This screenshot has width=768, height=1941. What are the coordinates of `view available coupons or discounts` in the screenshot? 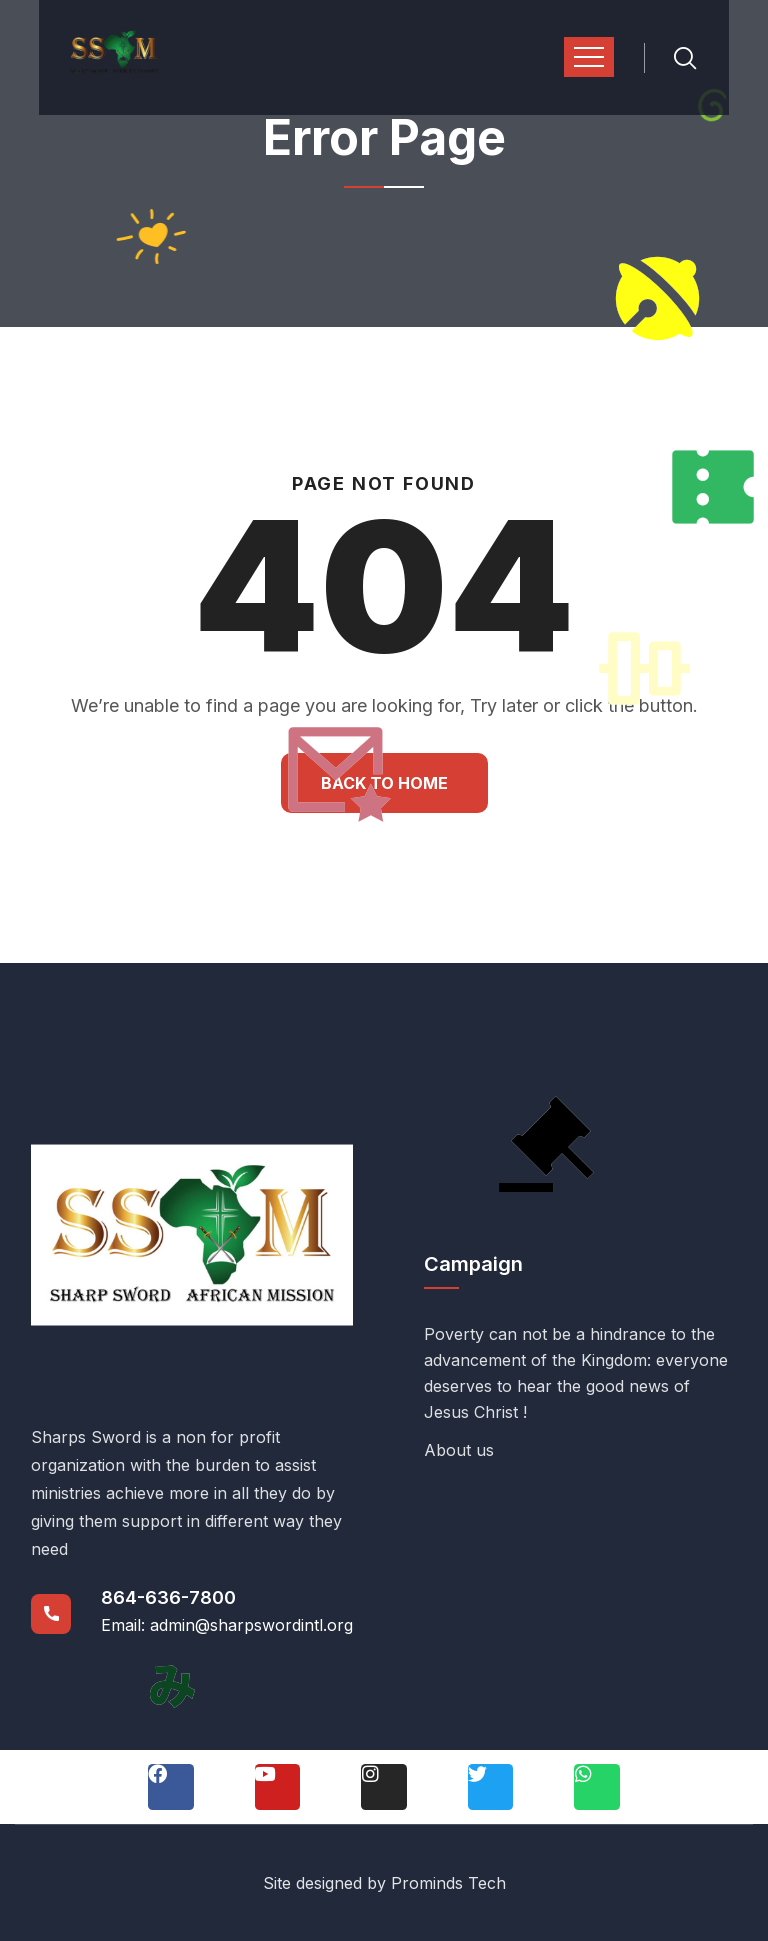 It's located at (713, 487).